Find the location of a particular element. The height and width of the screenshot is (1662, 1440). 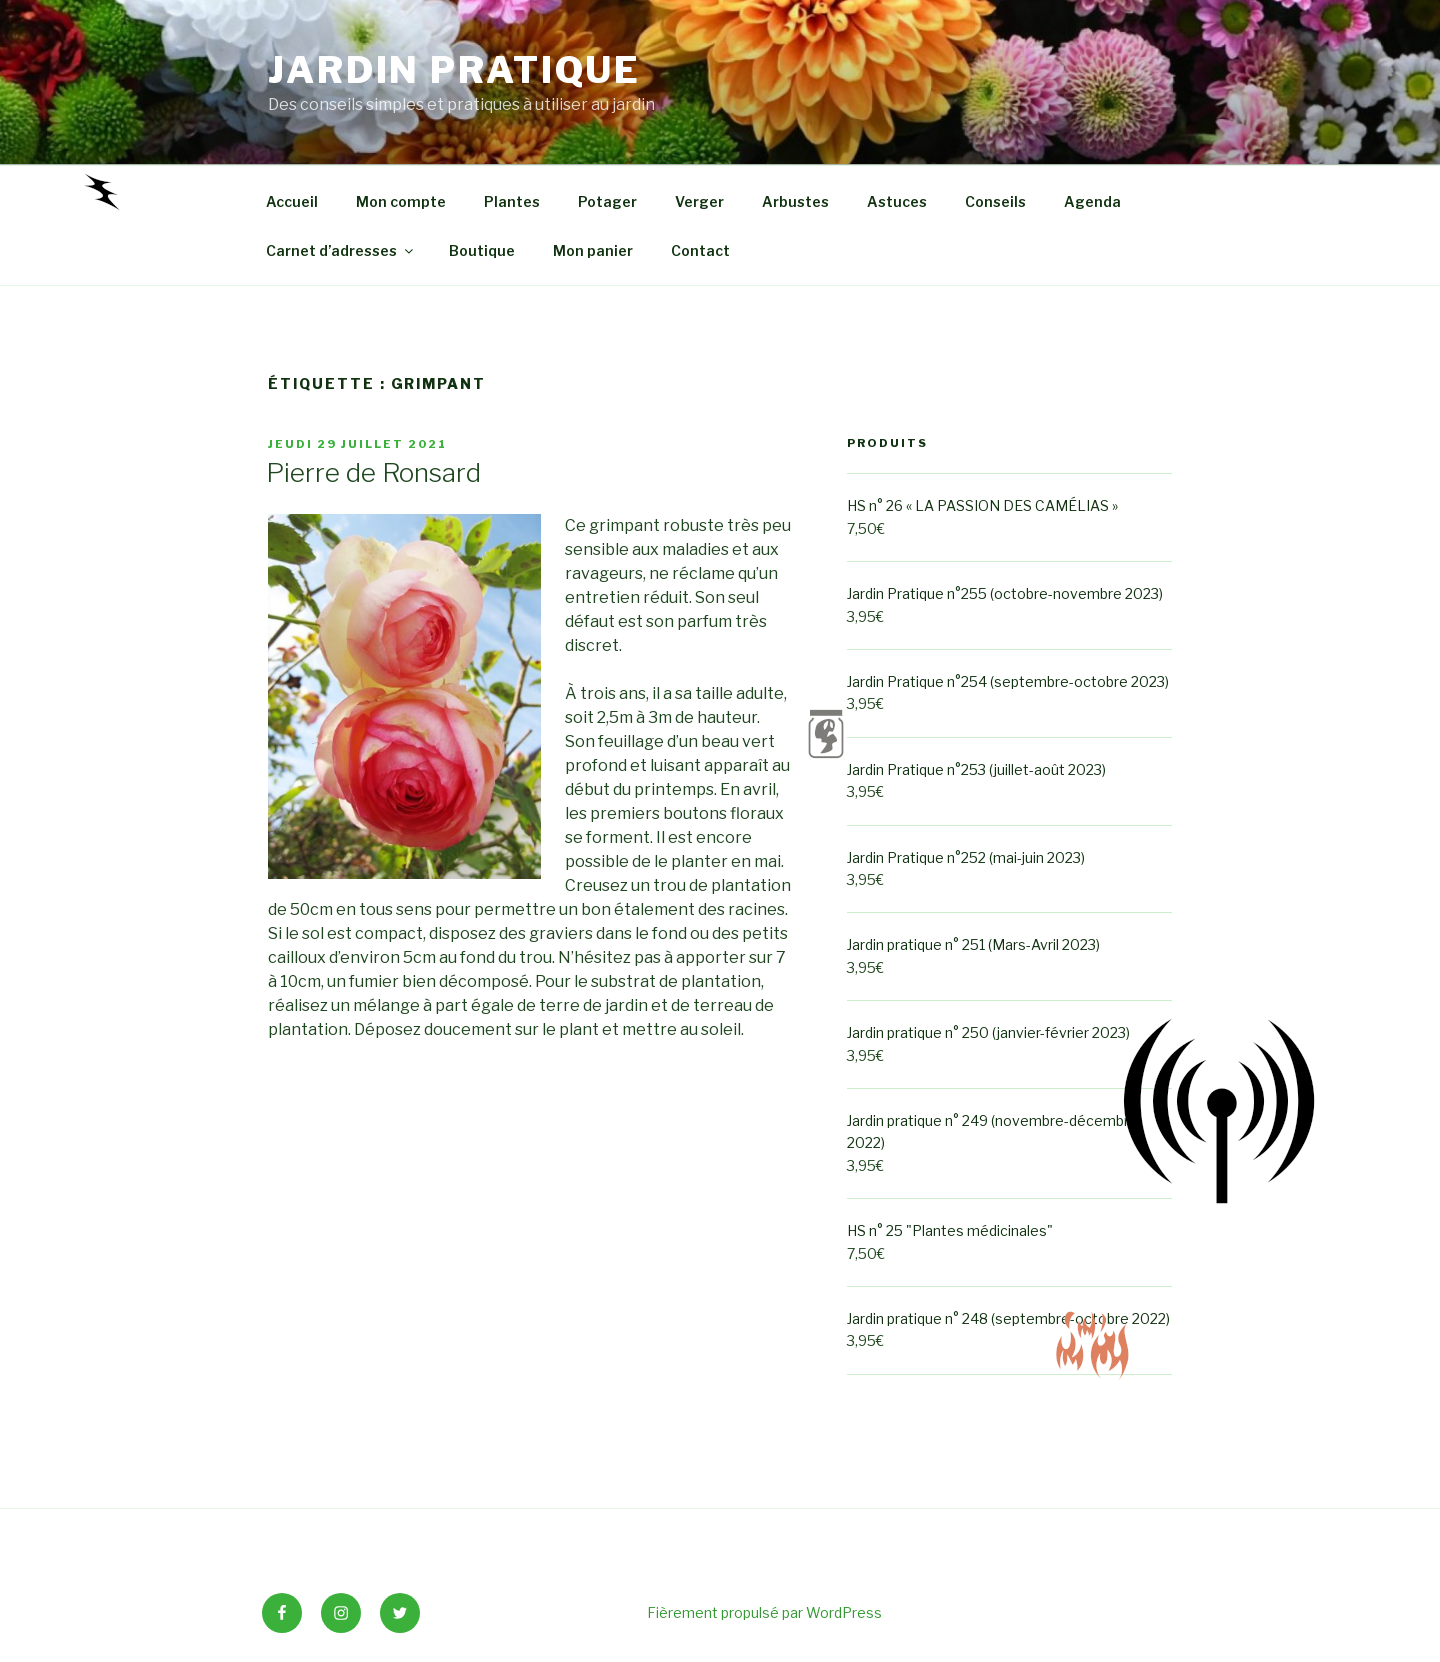

indicates active signal or broadcast status is located at coordinates (1219, 1106).